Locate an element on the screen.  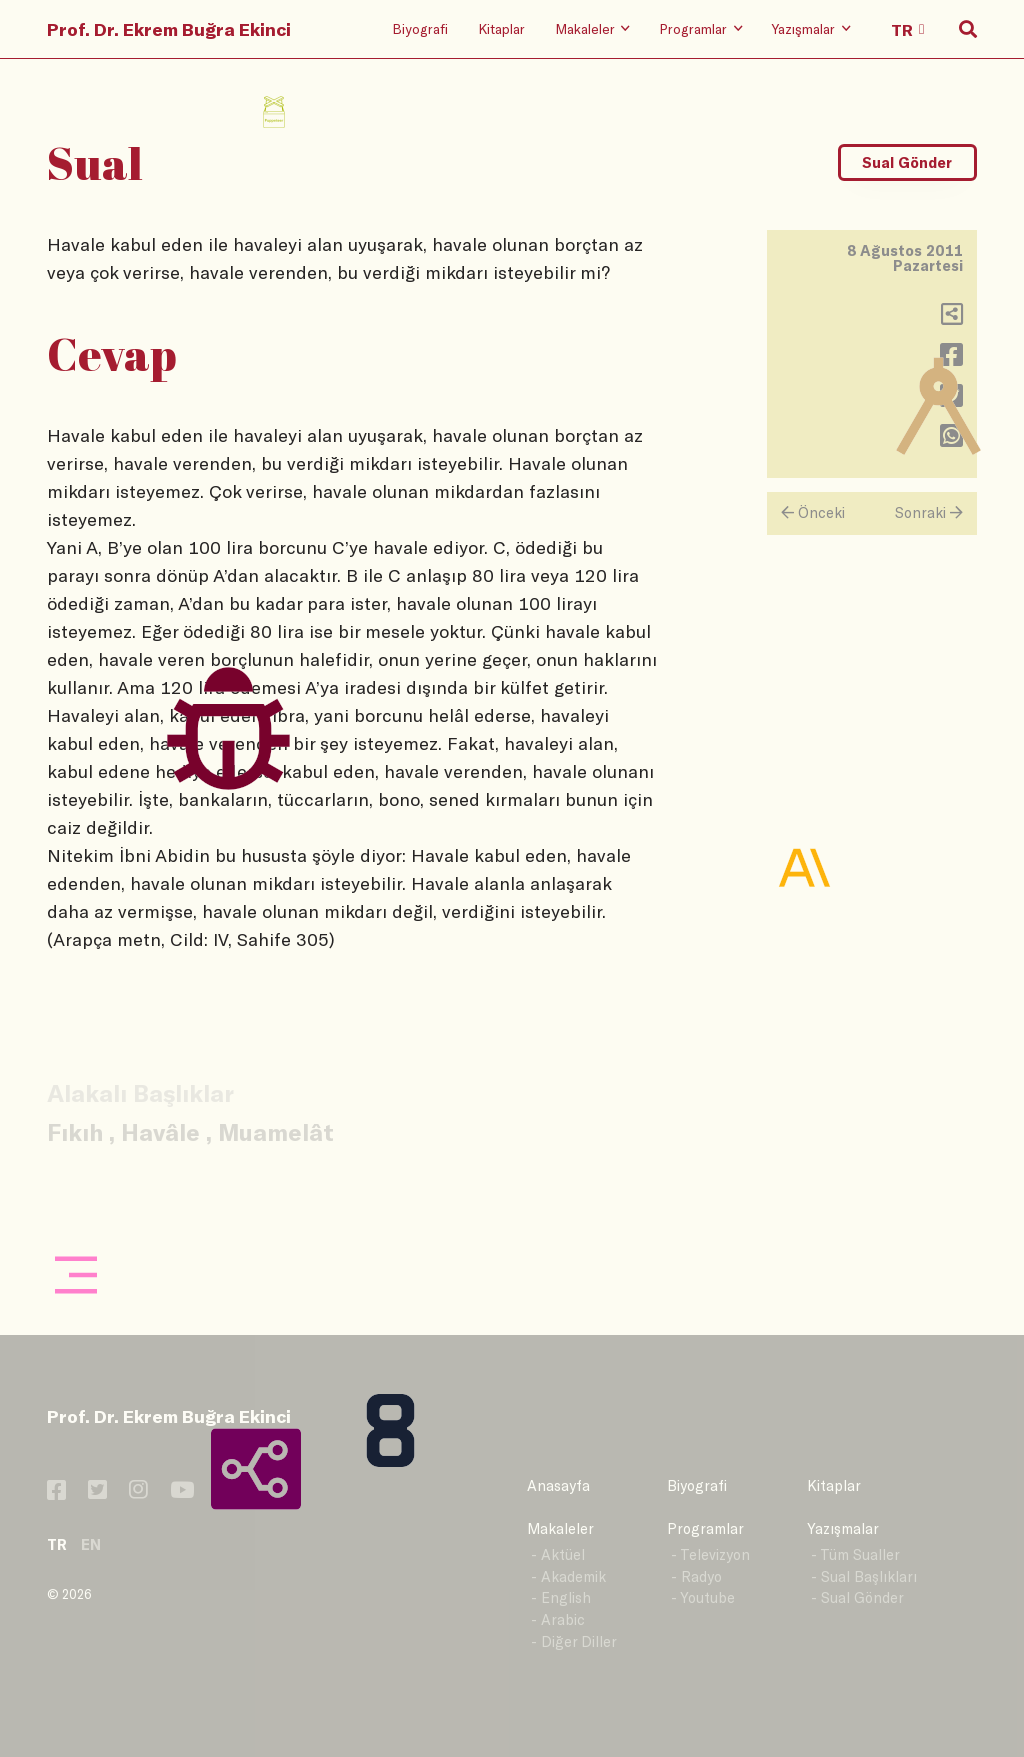
open the Eight Sleep app is located at coordinates (390, 1430).